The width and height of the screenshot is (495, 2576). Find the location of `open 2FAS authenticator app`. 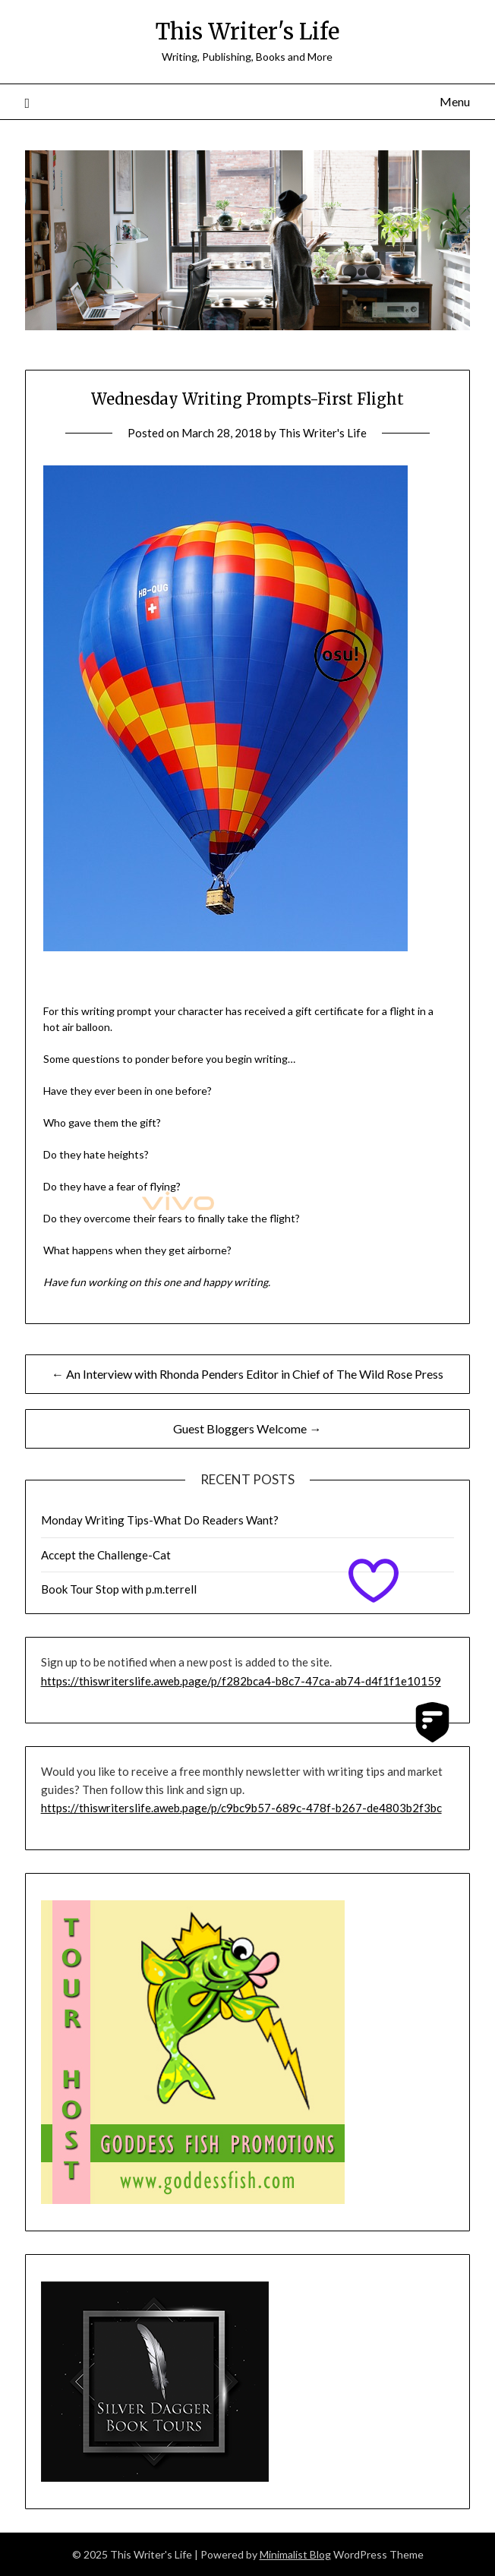

open 2FAS authenticator app is located at coordinates (432, 1722).